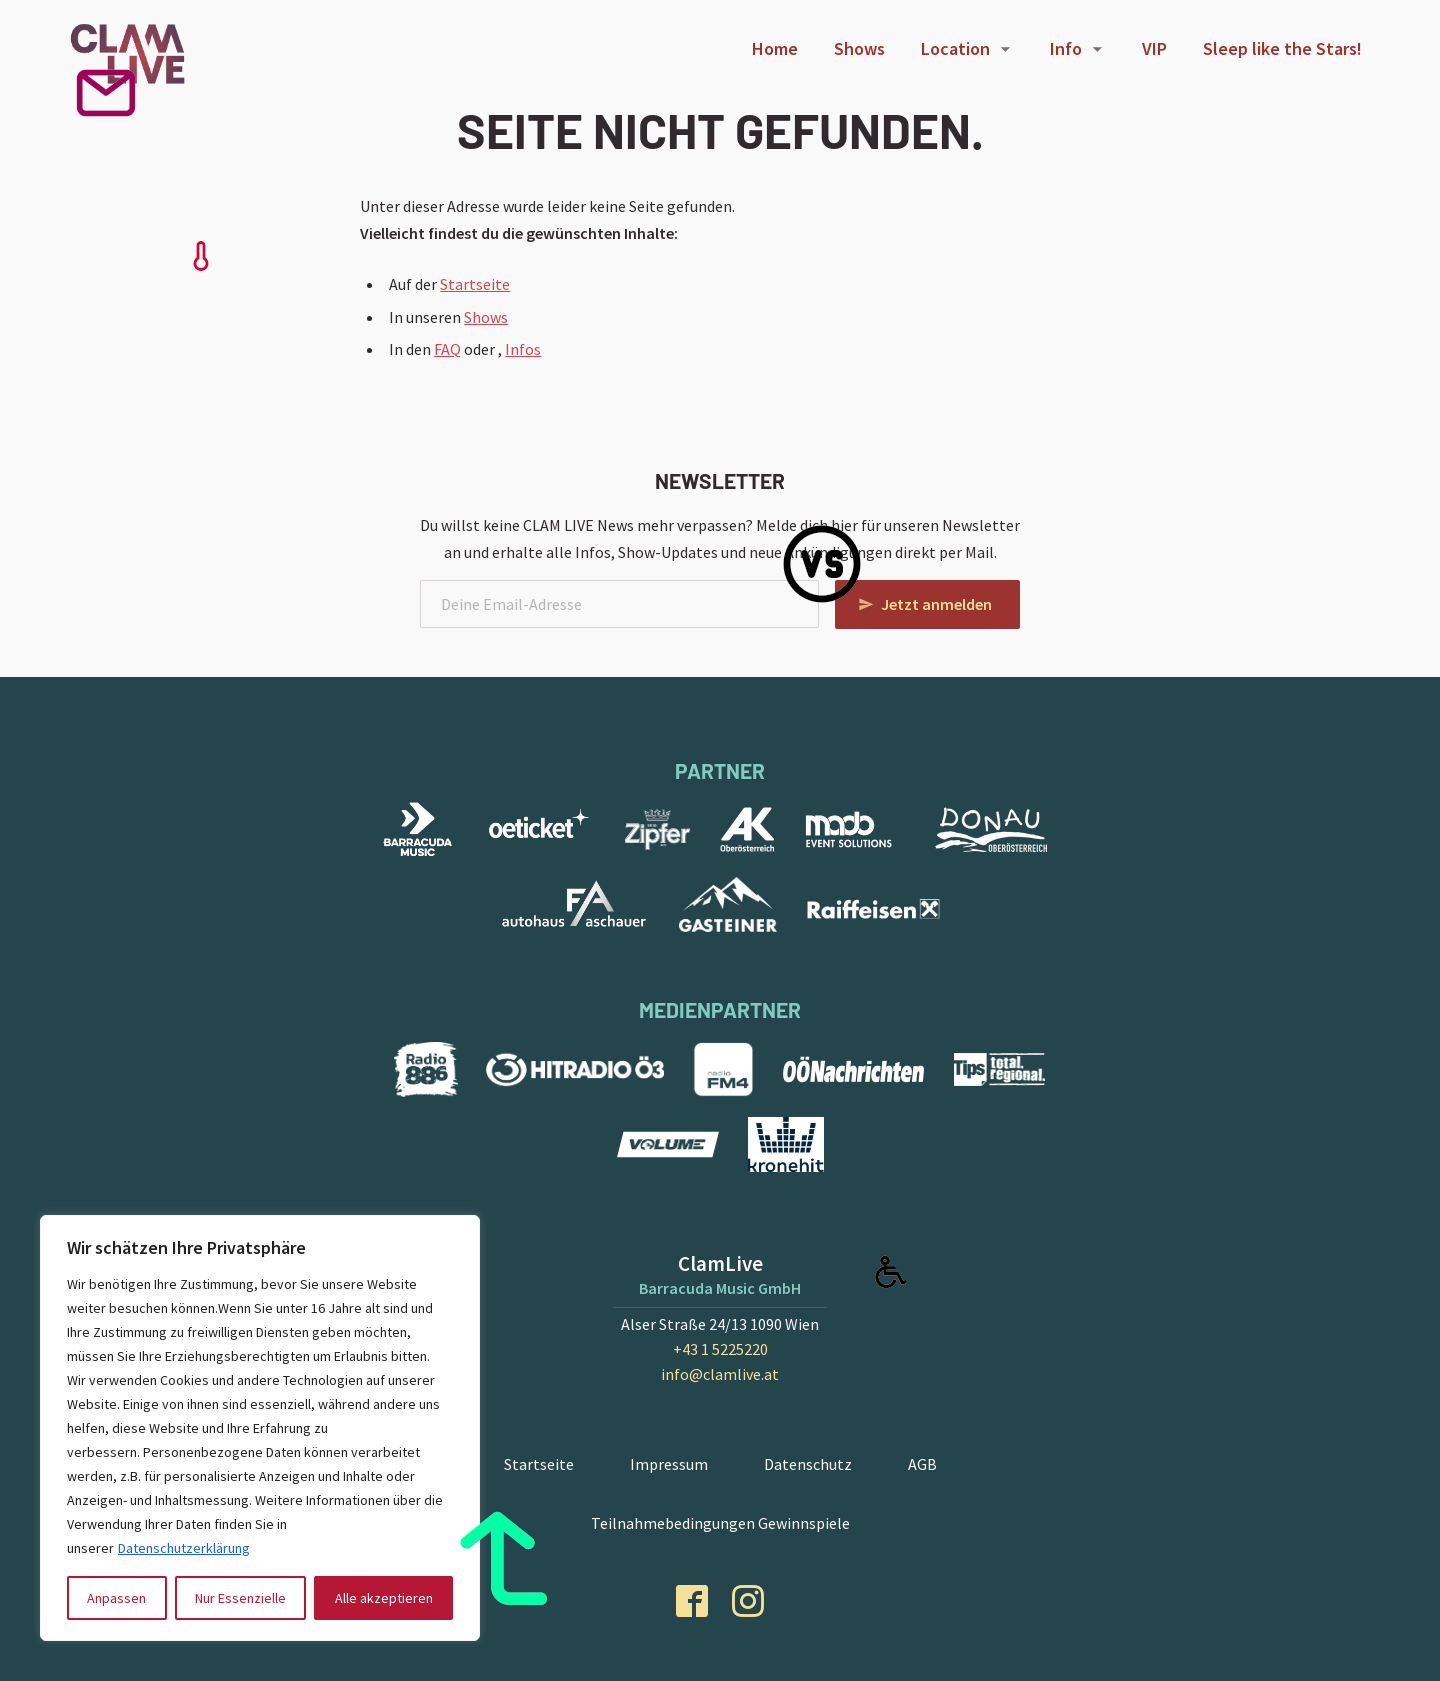  What do you see at coordinates (888, 1272) in the screenshot?
I see `indicates wheelchair accessible facilities` at bounding box center [888, 1272].